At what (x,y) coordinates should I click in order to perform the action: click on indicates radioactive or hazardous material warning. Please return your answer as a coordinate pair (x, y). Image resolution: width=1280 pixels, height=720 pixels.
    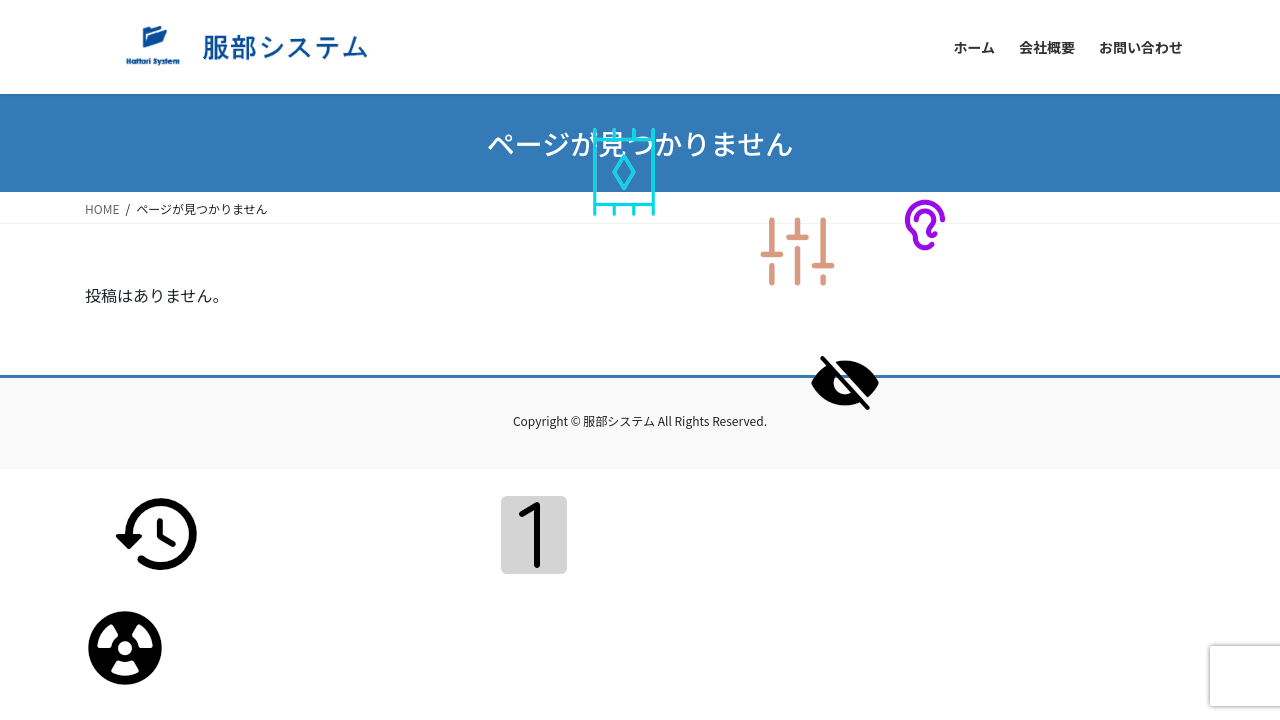
    Looking at the image, I should click on (125, 648).